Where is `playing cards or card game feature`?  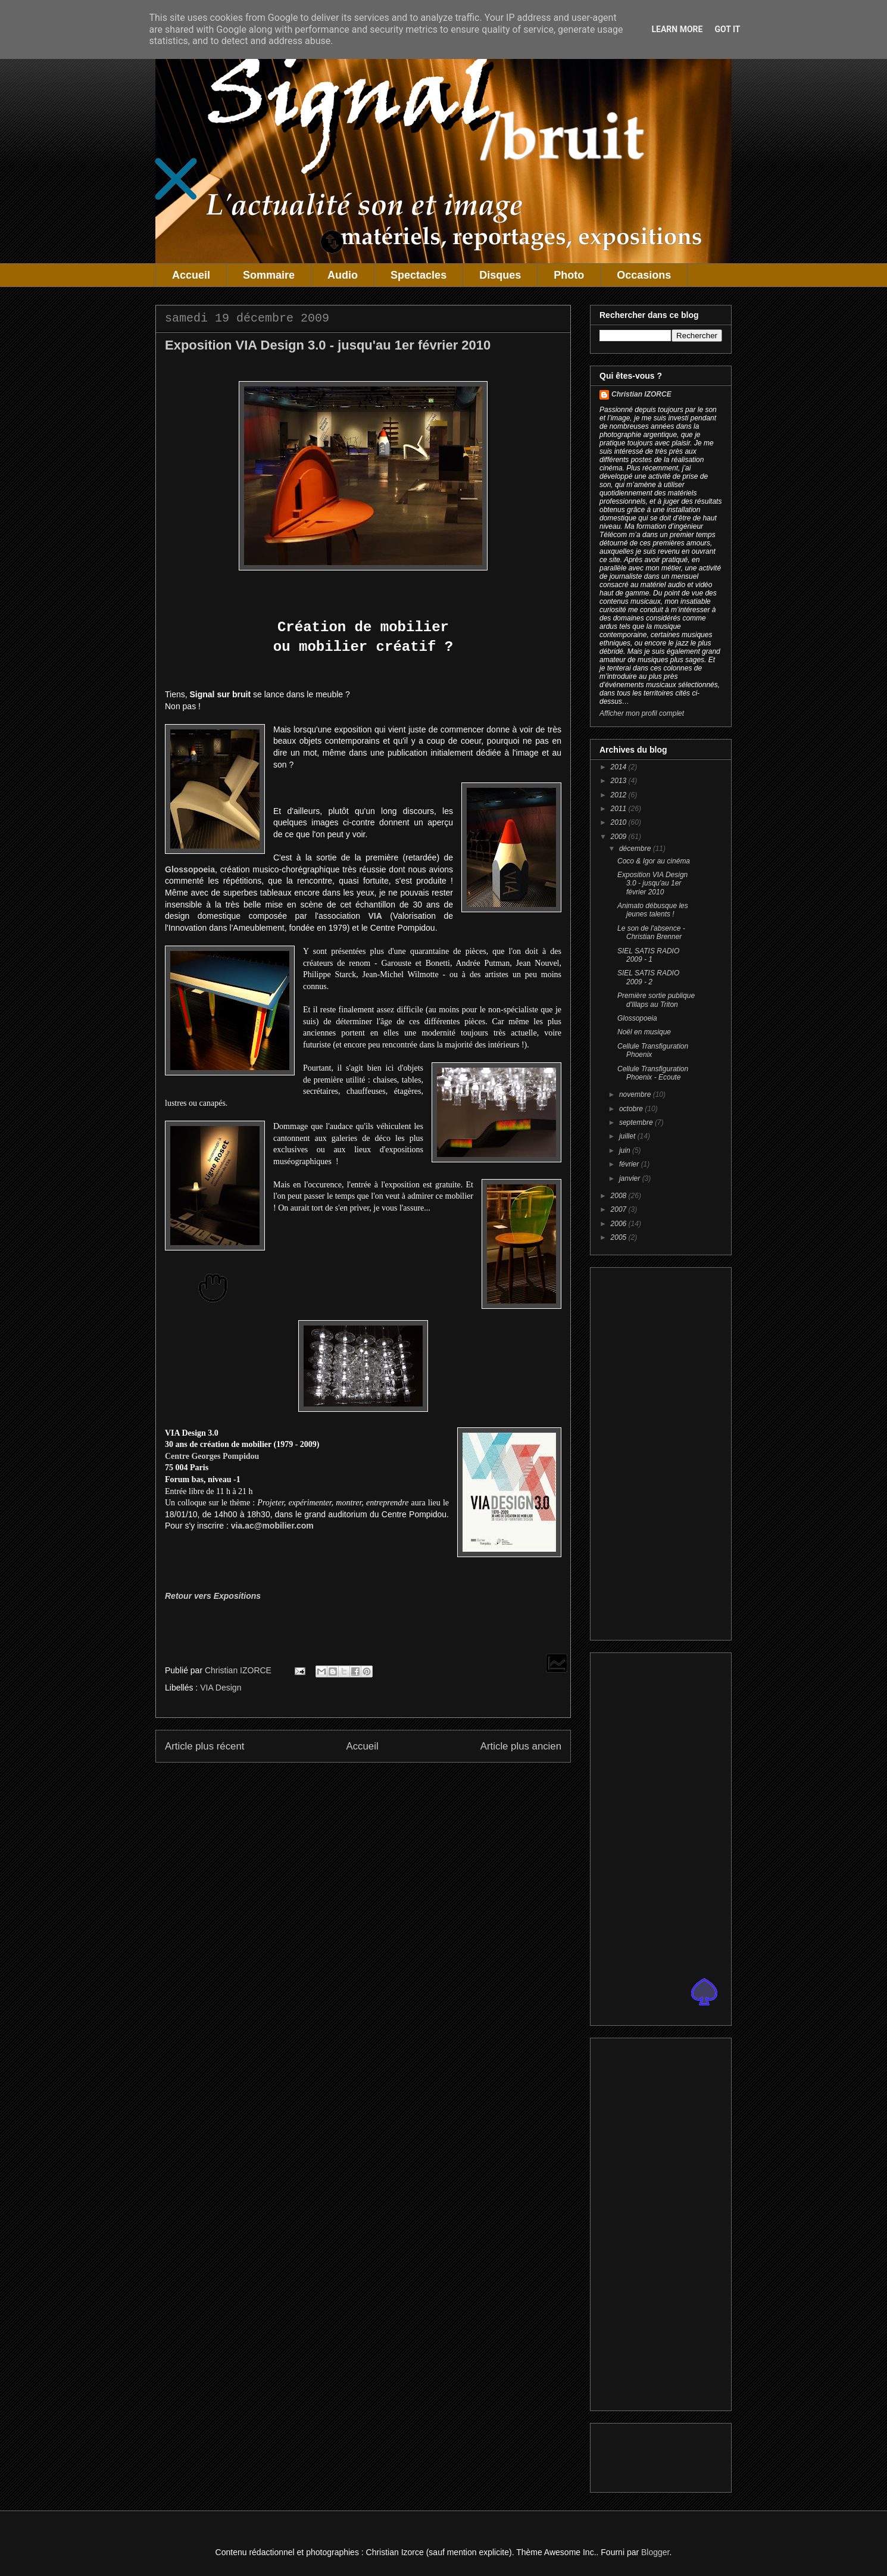
playing cards or card game feature is located at coordinates (704, 1992).